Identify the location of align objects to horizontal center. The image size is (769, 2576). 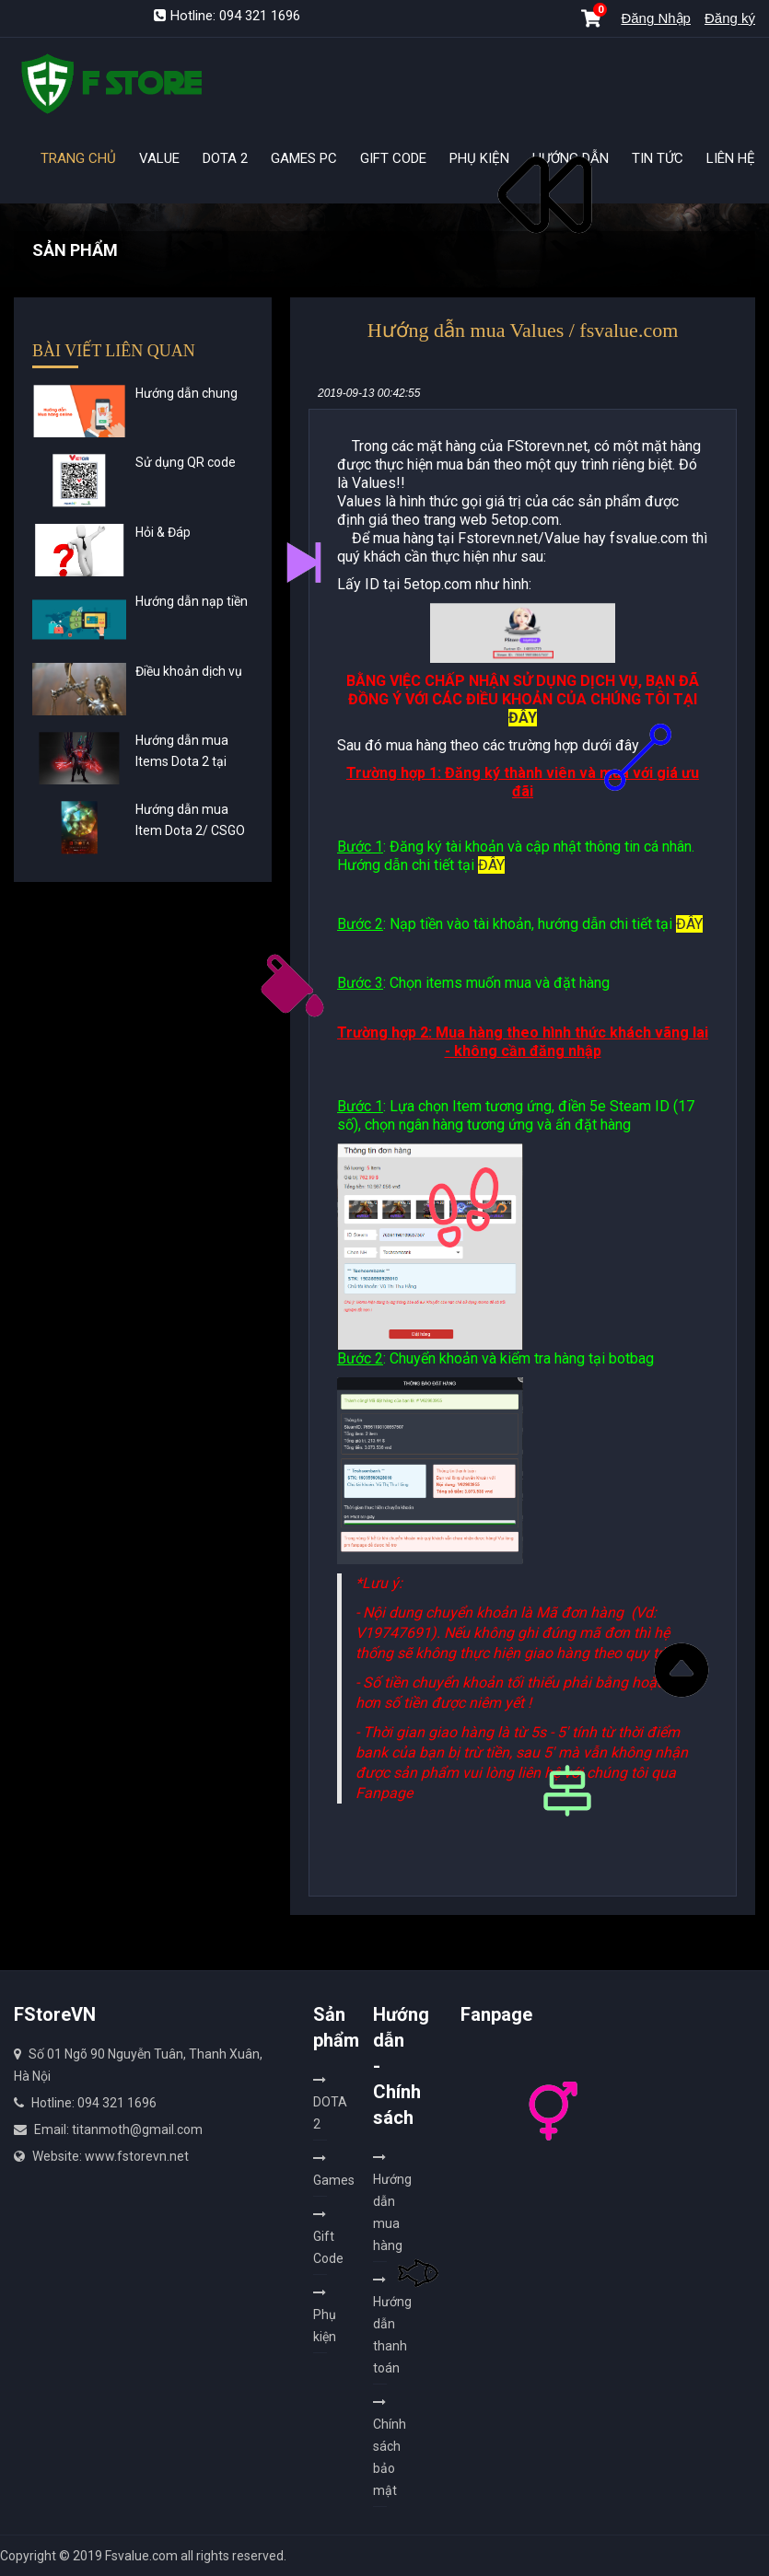
(567, 1791).